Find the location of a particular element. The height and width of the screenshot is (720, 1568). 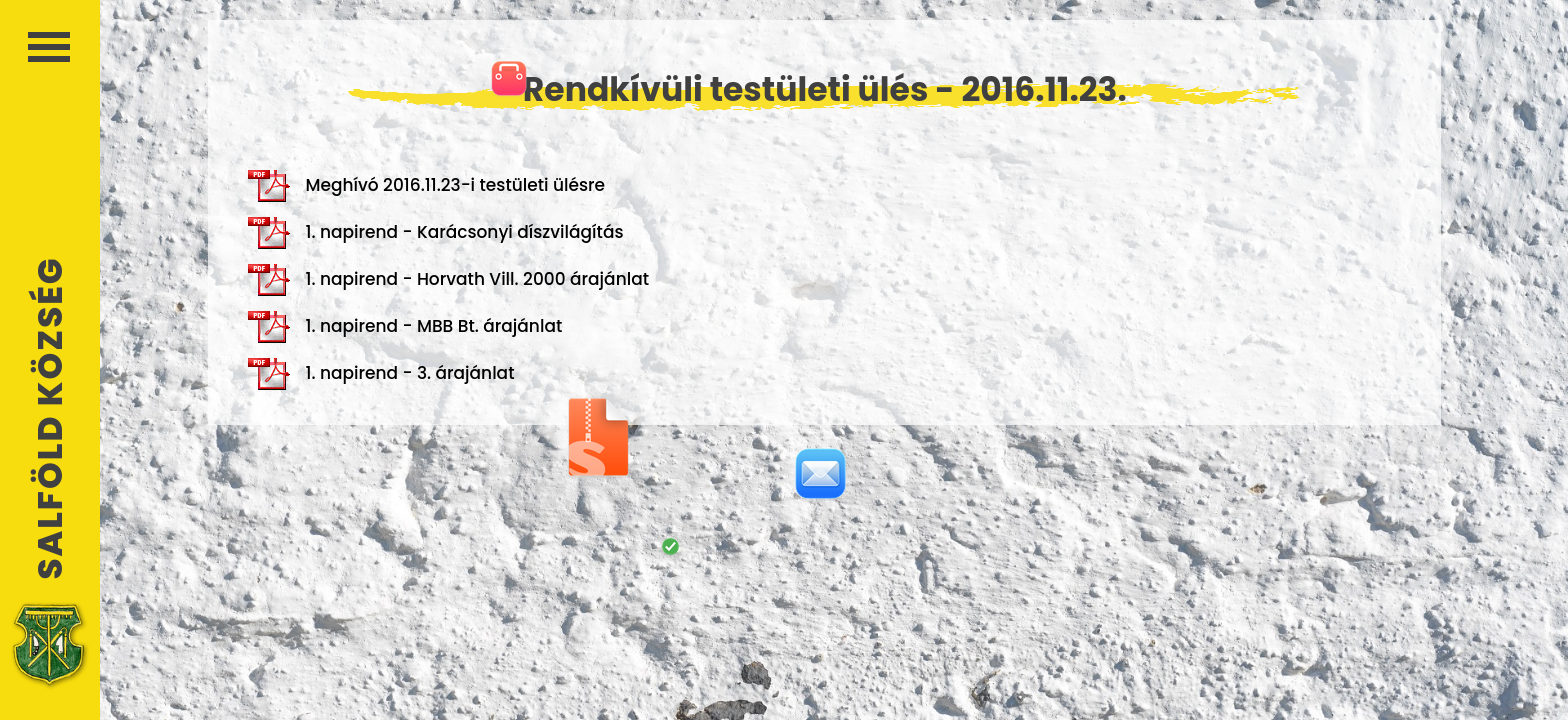

sogou input method skin file is located at coordinates (598, 438).